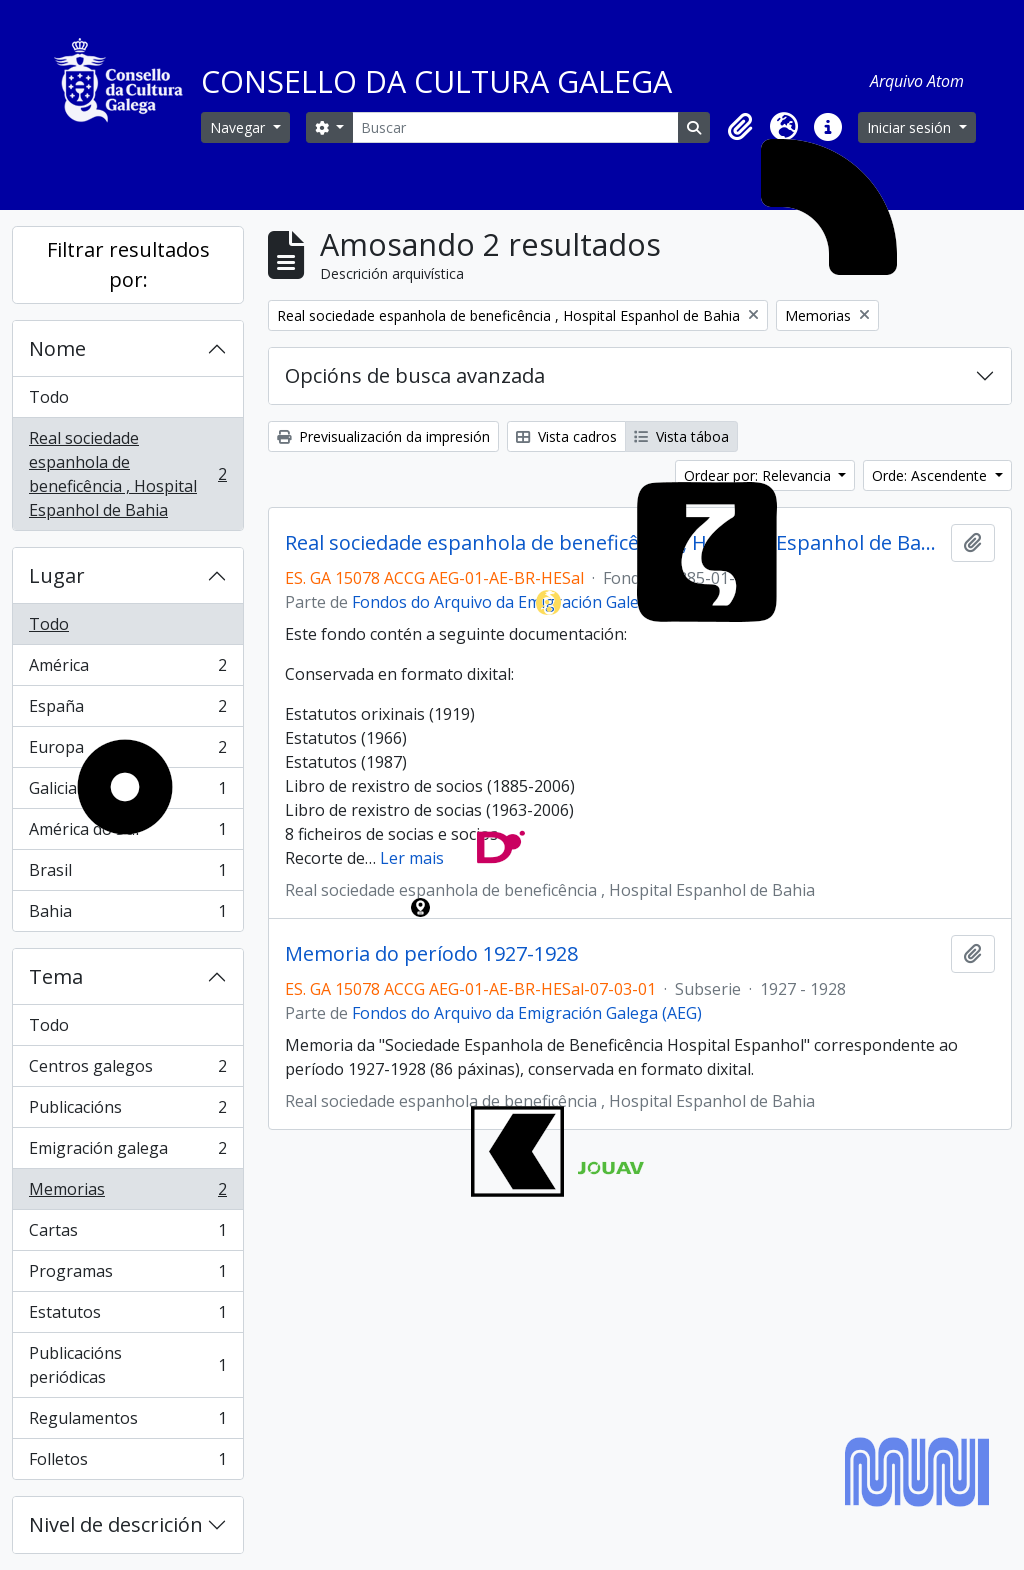 This screenshot has height=1570, width=1024. What do you see at coordinates (611, 1168) in the screenshot?
I see `jouav company logo` at bounding box center [611, 1168].